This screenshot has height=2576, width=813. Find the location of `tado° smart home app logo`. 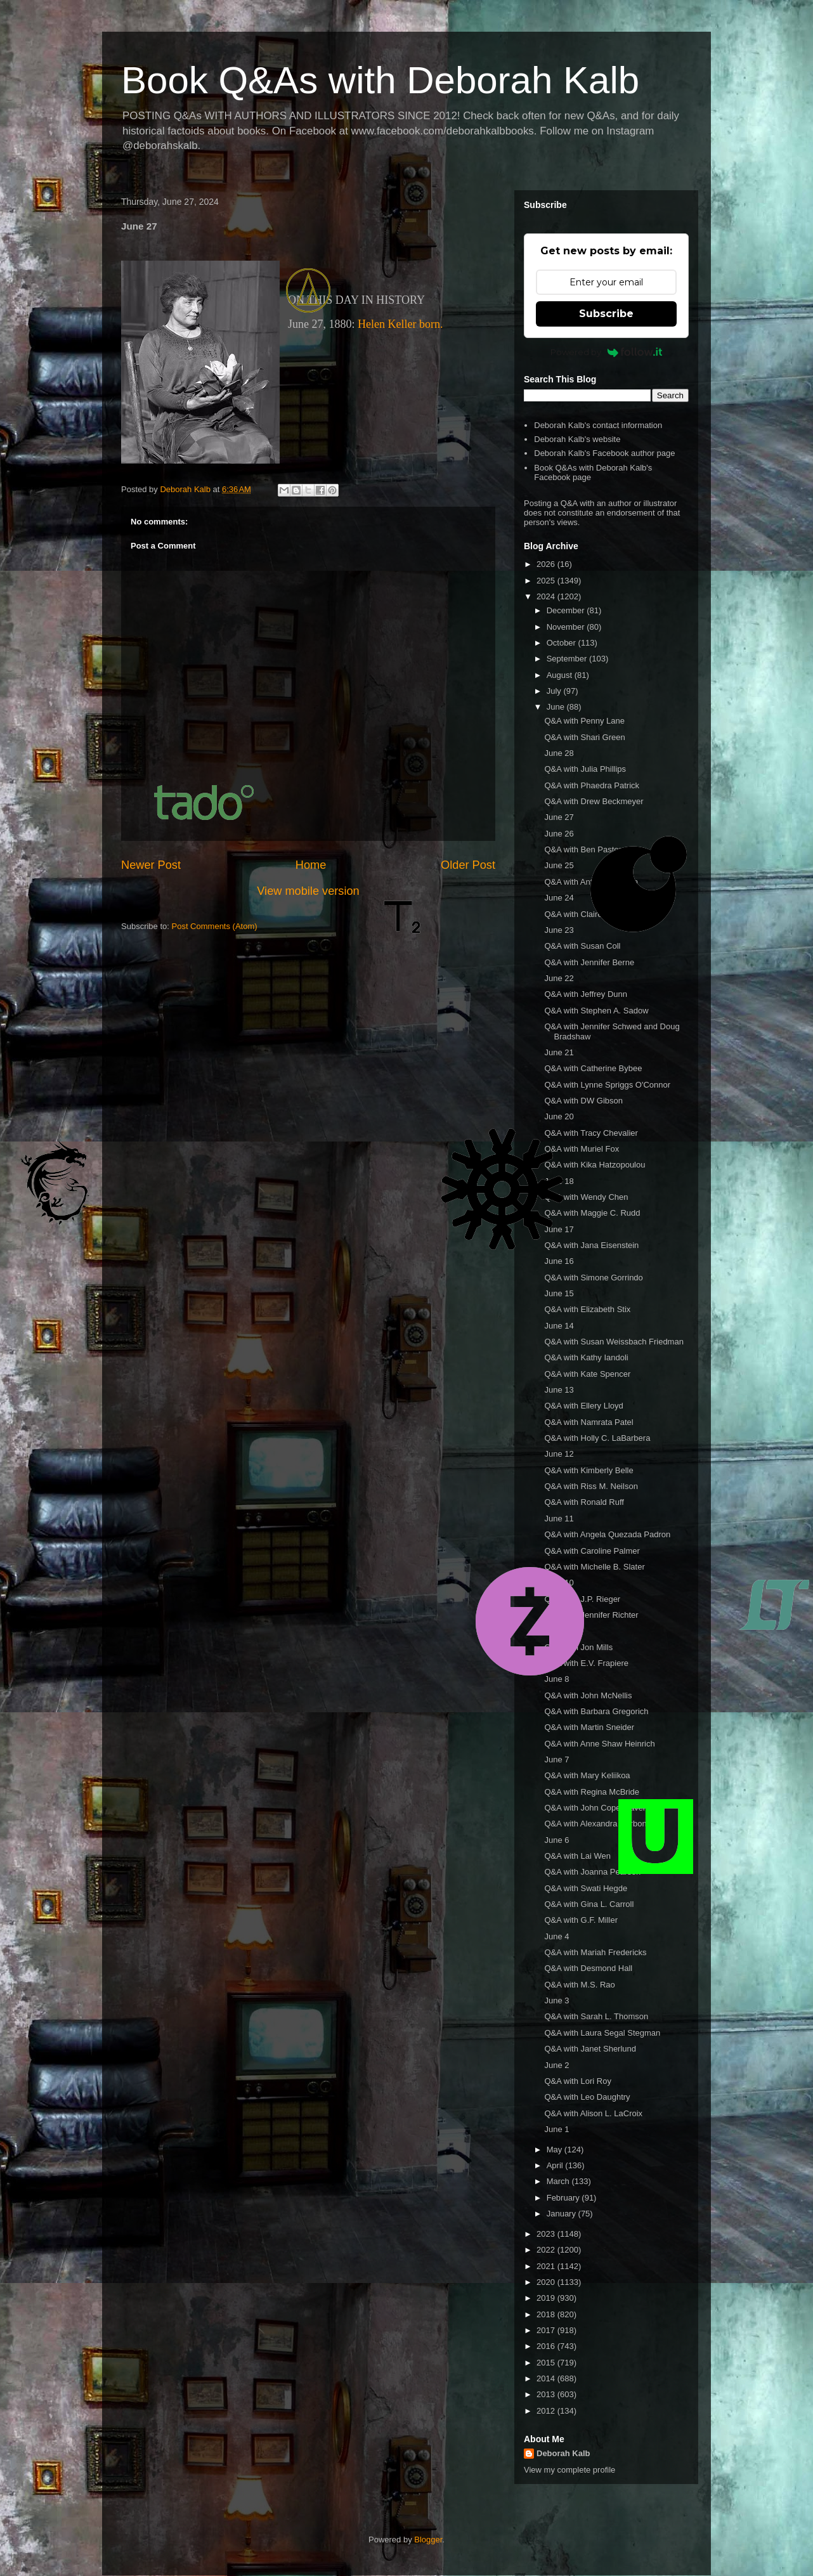

tado° smart home app logo is located at coordinates (204, 802).